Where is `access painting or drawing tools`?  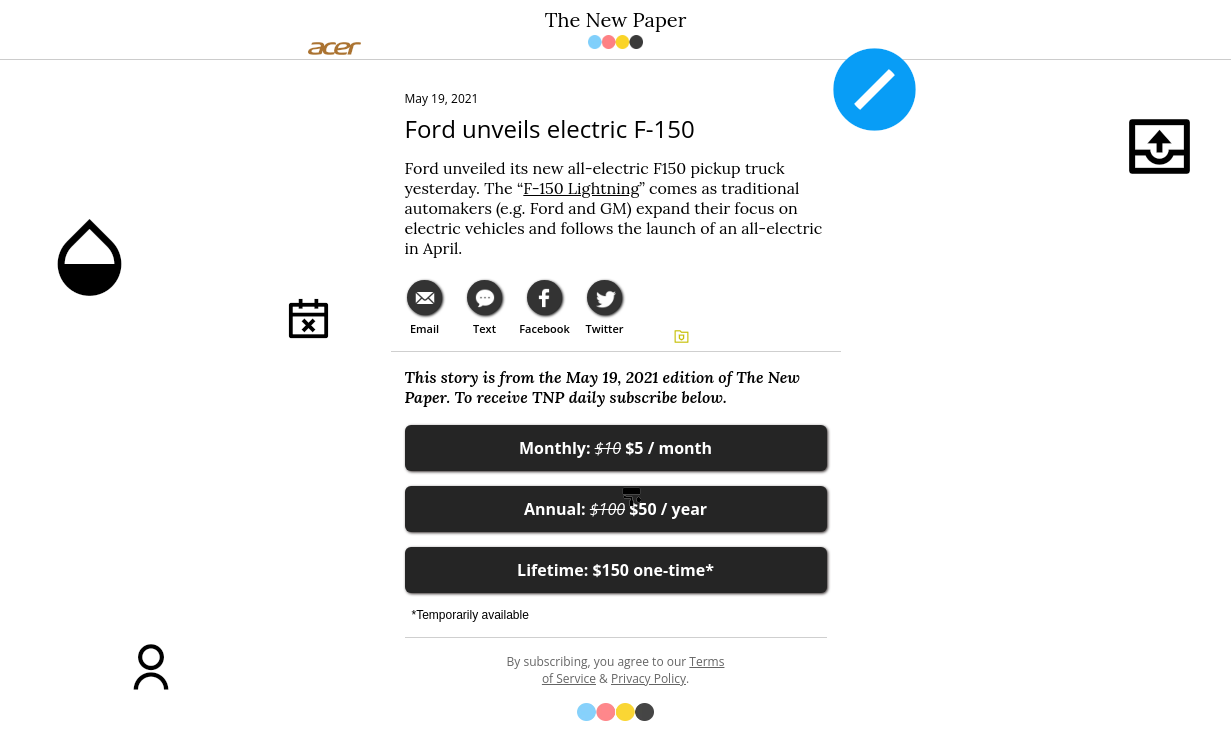
access painting or drawing tools is located at coordinates (631, 496).